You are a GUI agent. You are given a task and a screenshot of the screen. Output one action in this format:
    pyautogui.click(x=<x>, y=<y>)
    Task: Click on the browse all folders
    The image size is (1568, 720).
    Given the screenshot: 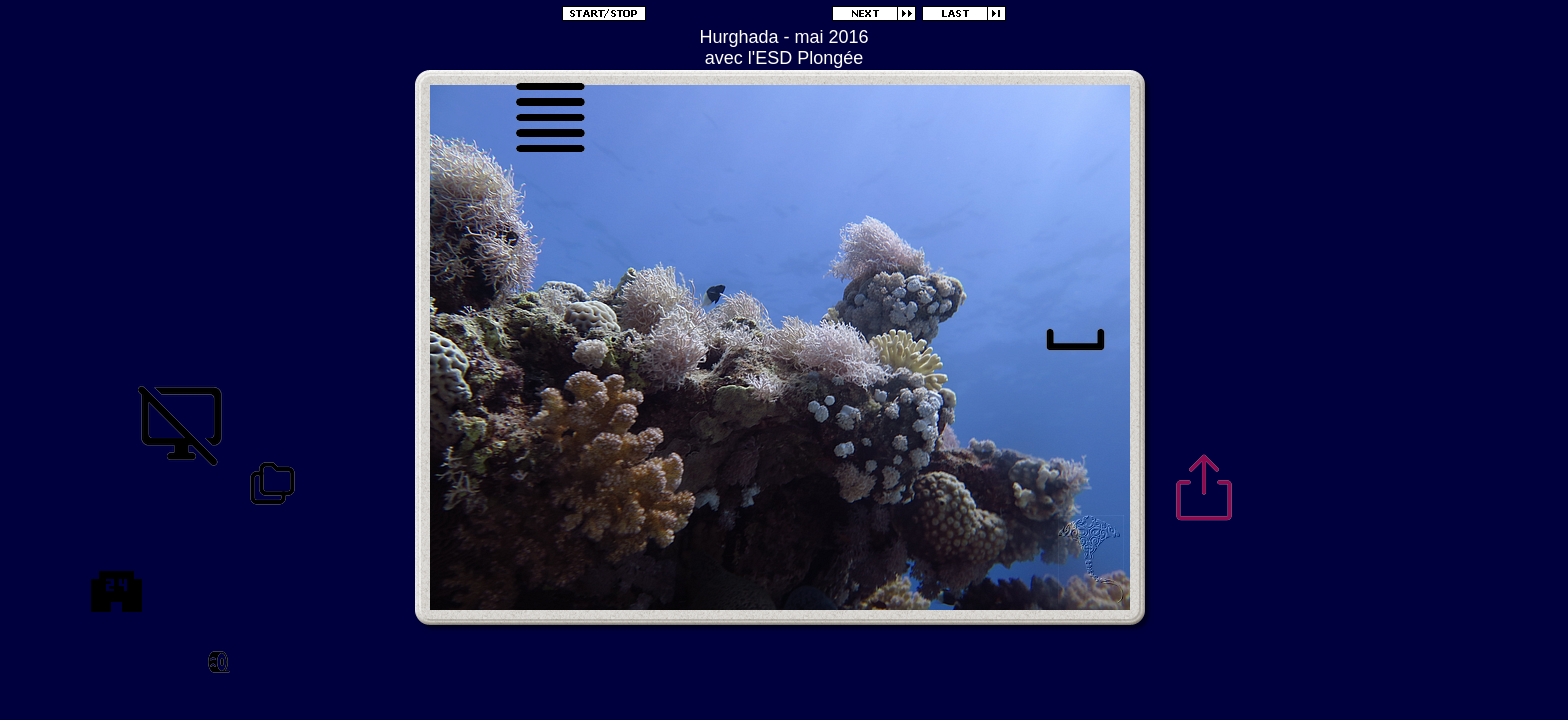 What is the action you would take?
    pyautogui.click(x=272, y=484)
    